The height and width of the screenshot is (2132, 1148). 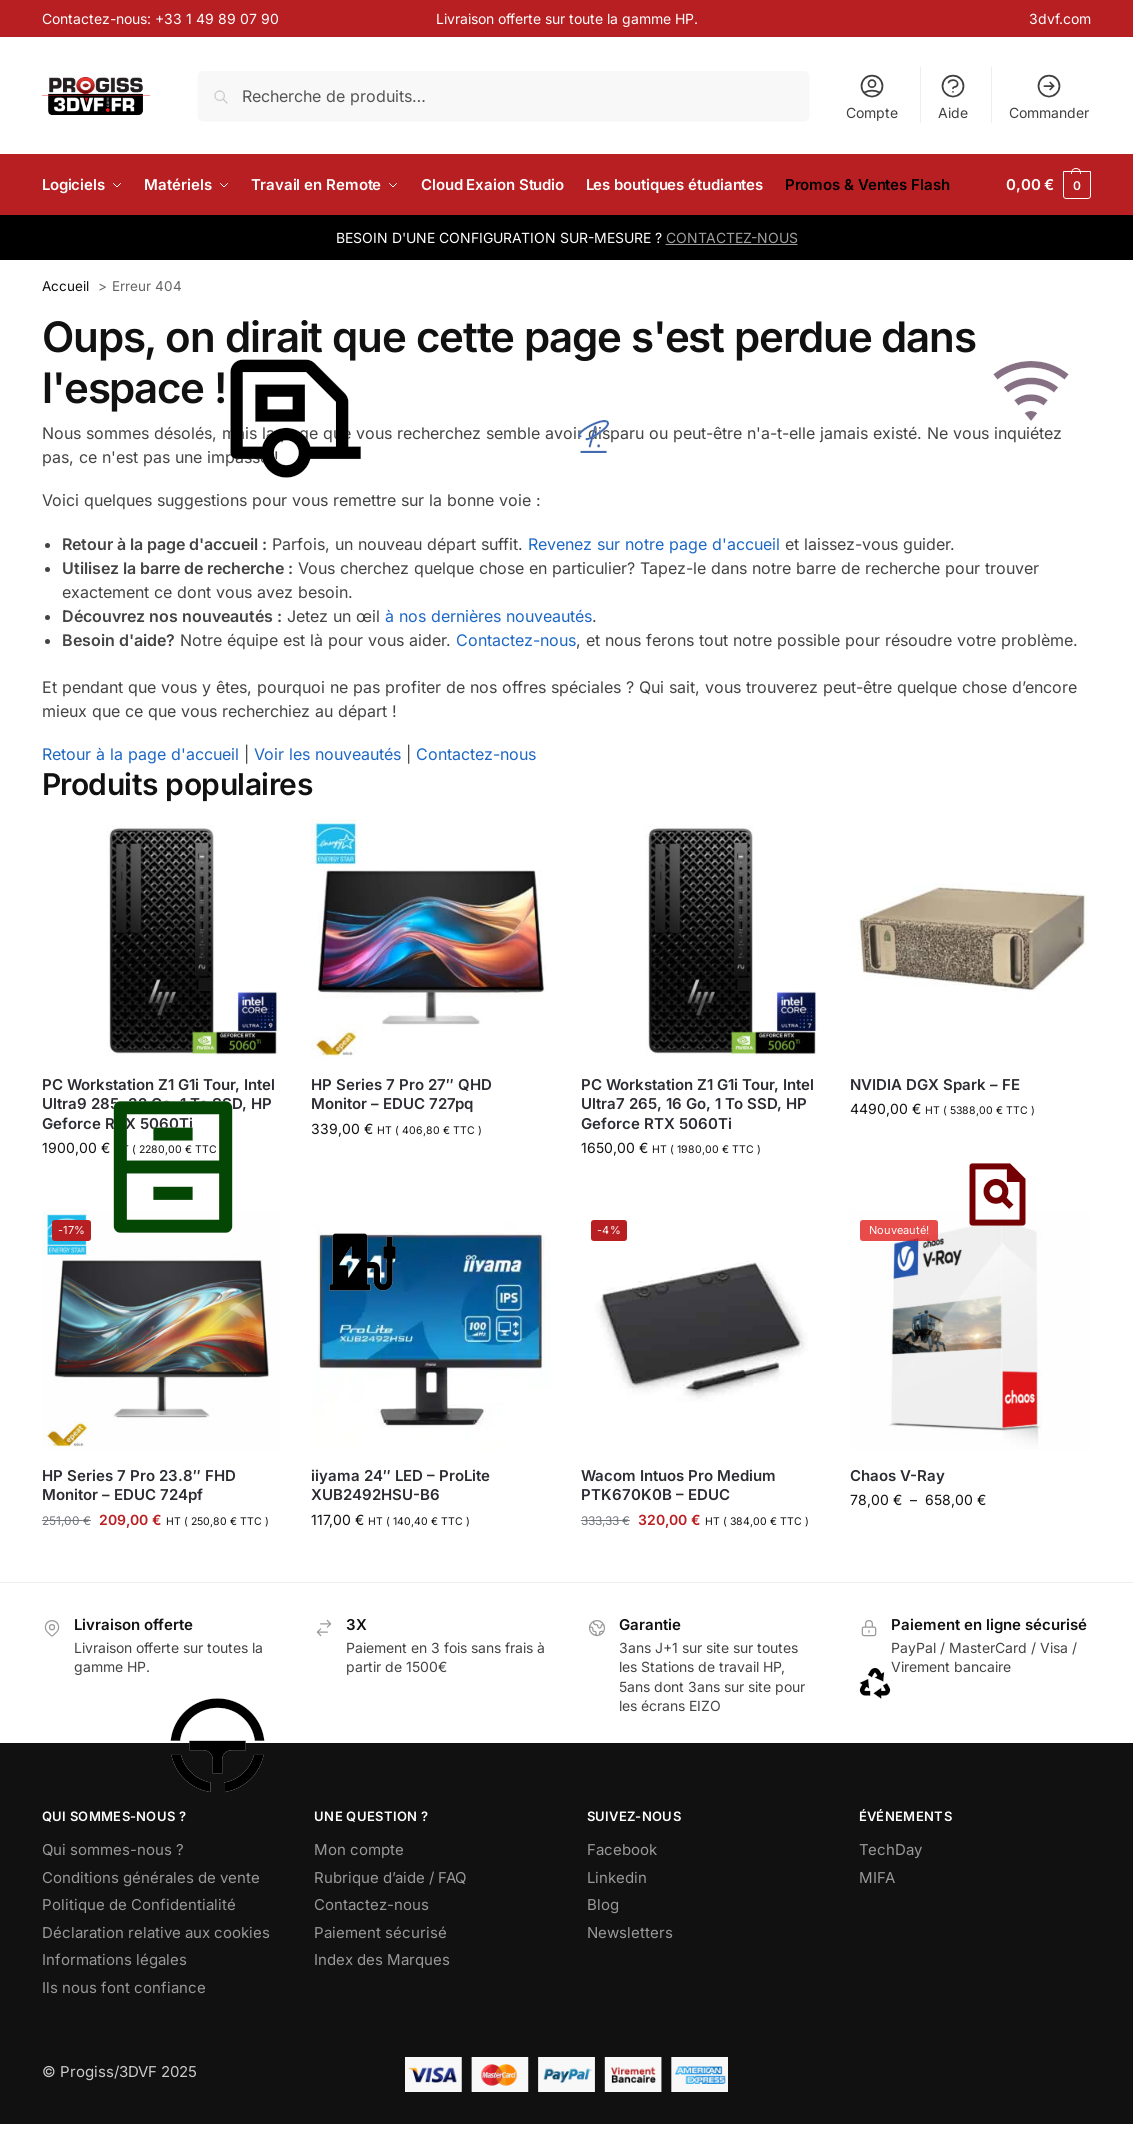 What do you see at coordinates (292, 415) in the screenshot?
I see `view caravan or RV rental options` at bounding box center [292, 415].